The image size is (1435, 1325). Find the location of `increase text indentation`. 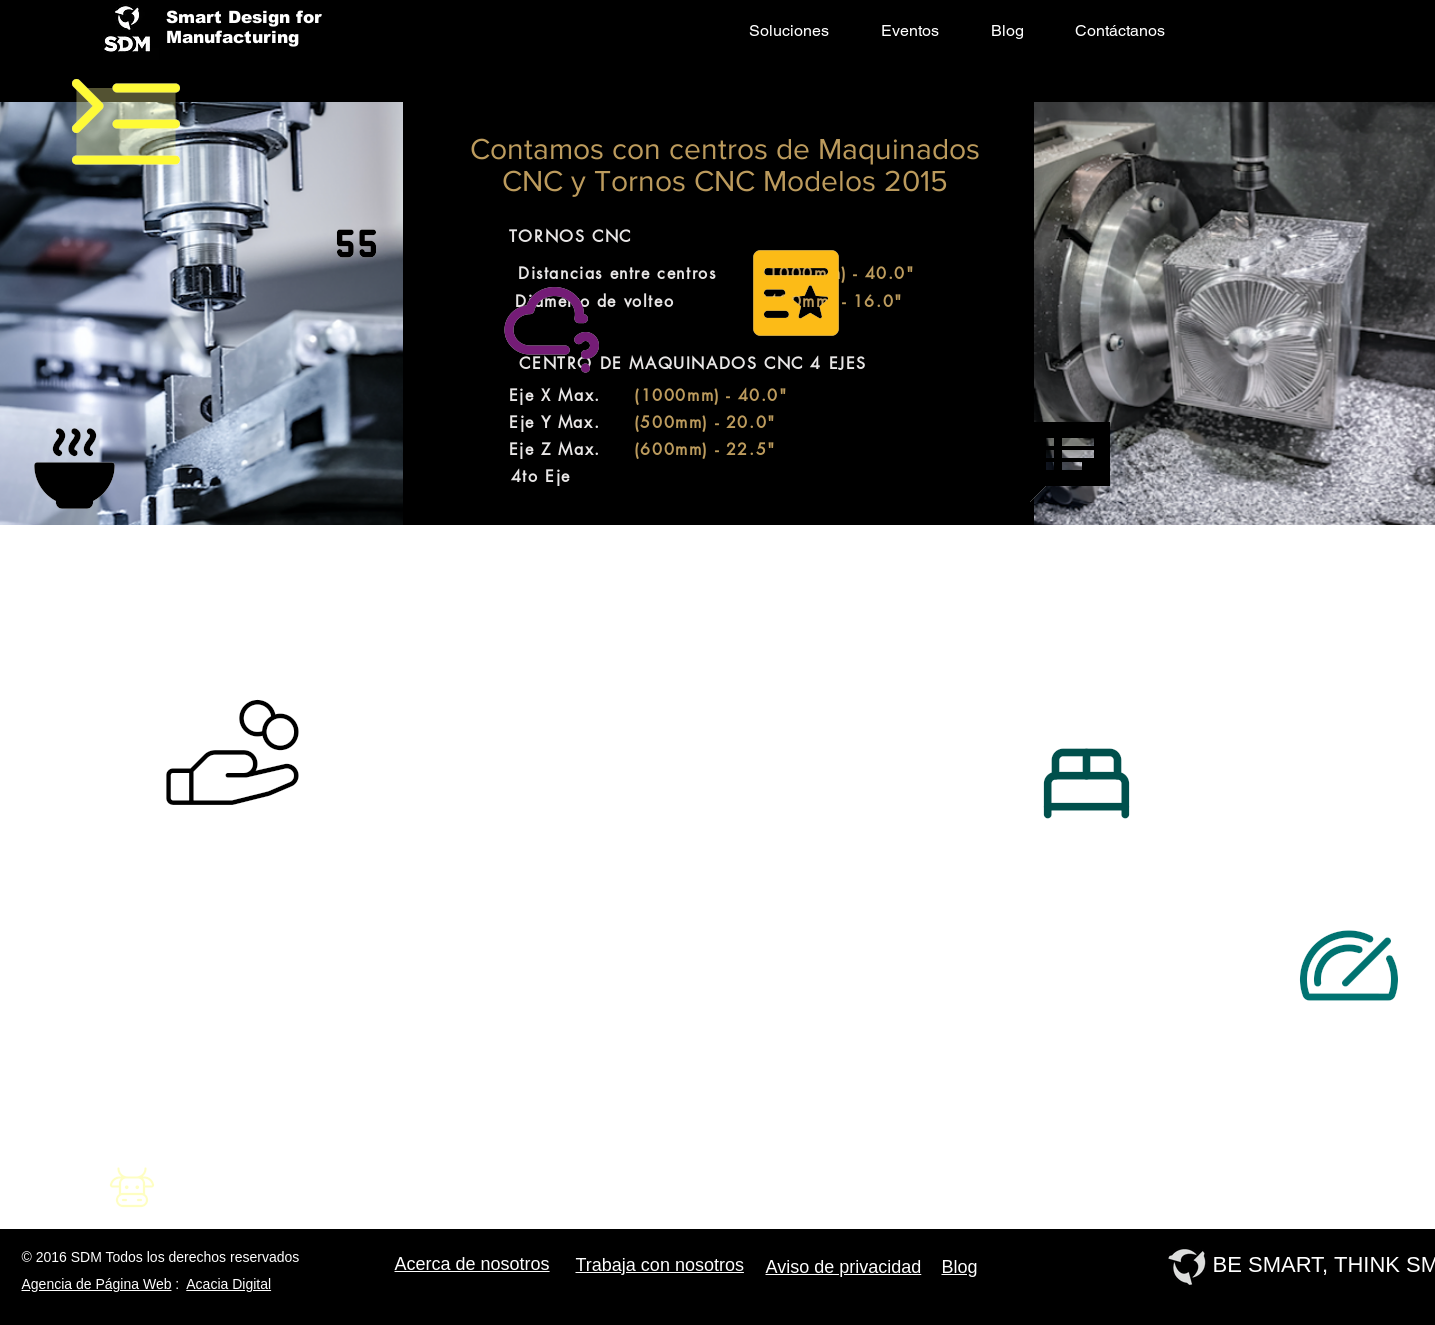

increase text indentation is located at coordinates (126, 124).